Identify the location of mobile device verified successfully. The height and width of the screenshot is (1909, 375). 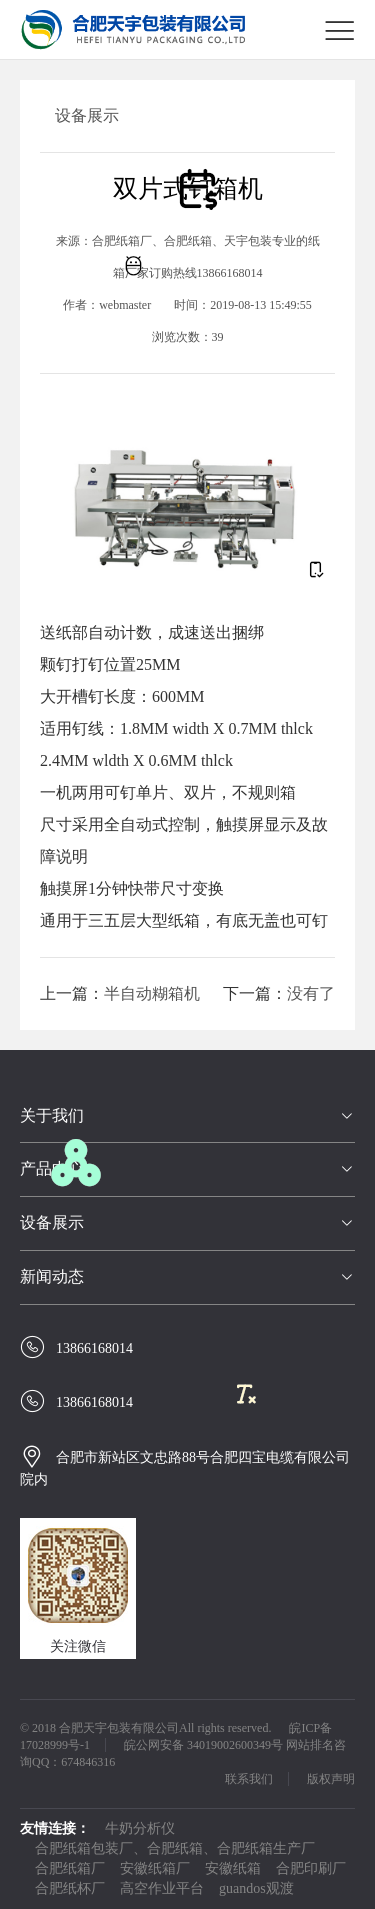
(315, 569).